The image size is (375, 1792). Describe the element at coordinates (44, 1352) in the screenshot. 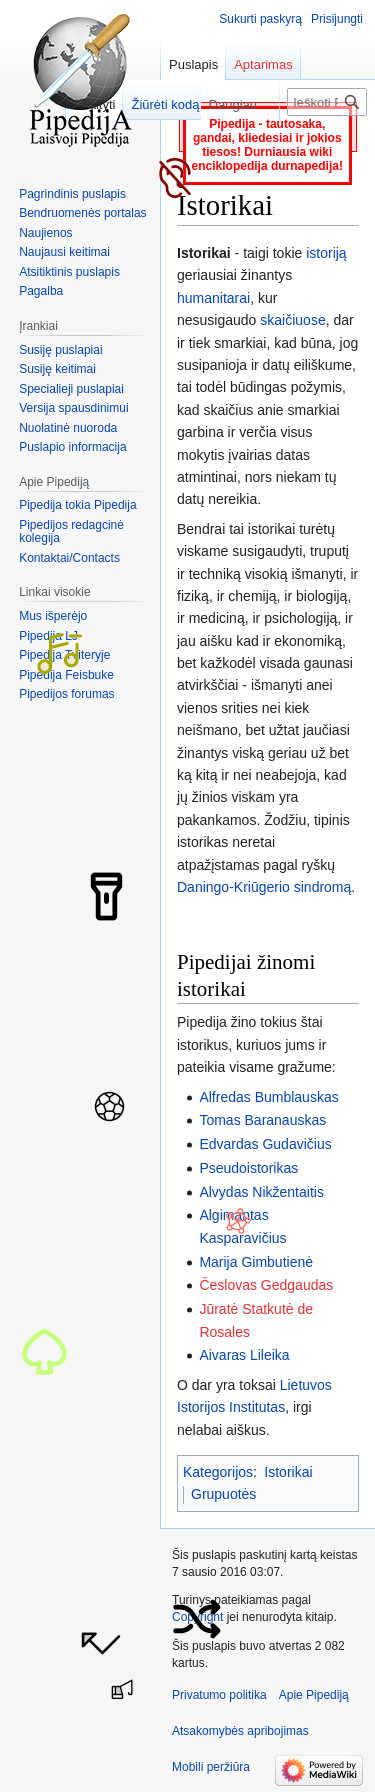

I see `spade suit symbol for card games` at that location.